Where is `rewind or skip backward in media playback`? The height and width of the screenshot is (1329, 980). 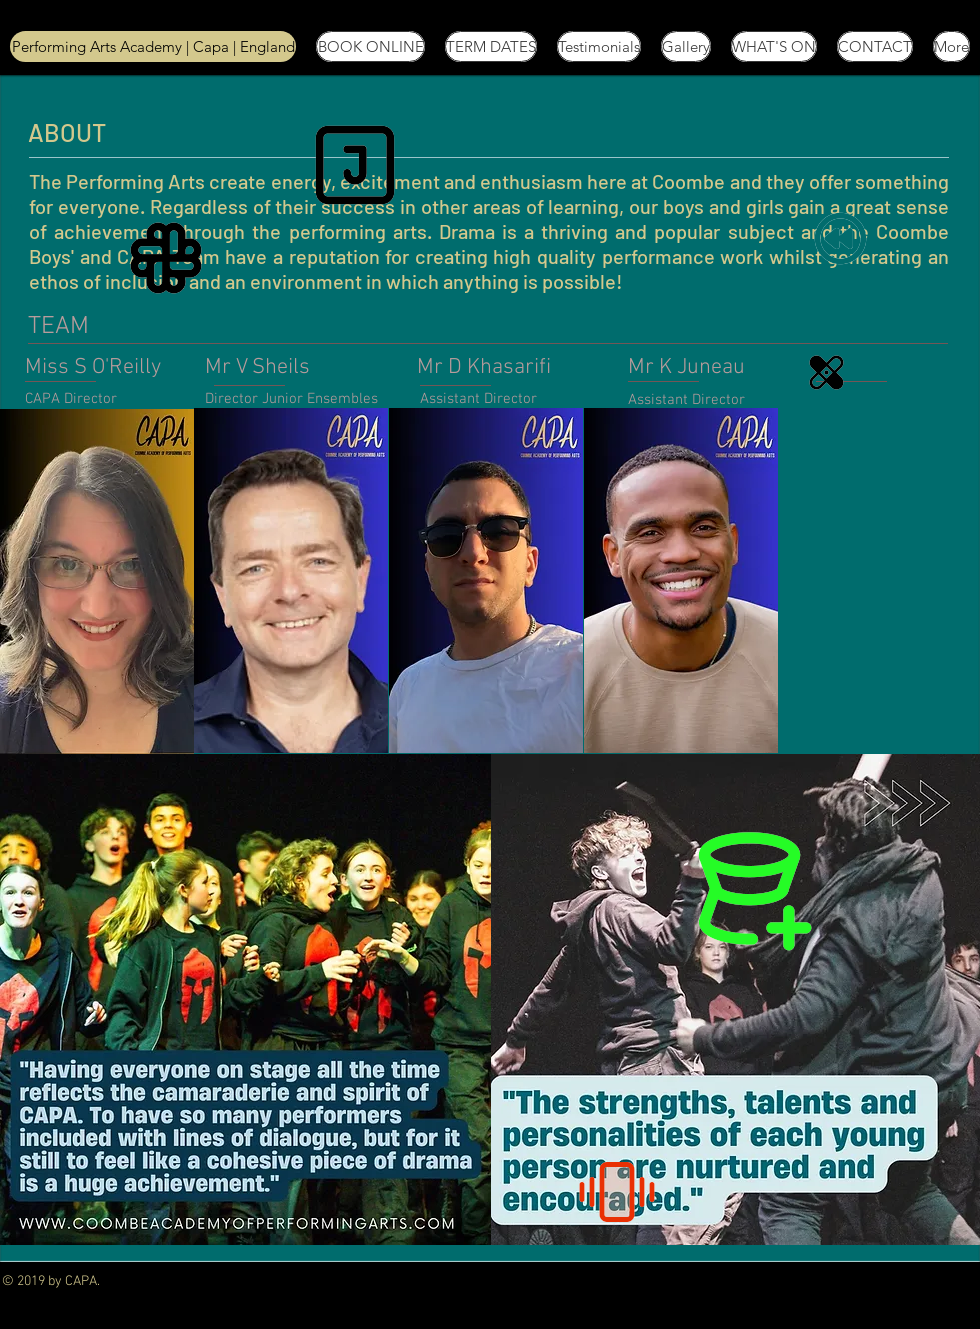
rewind or skip backward in media playback is located at coordinates (840, 238).